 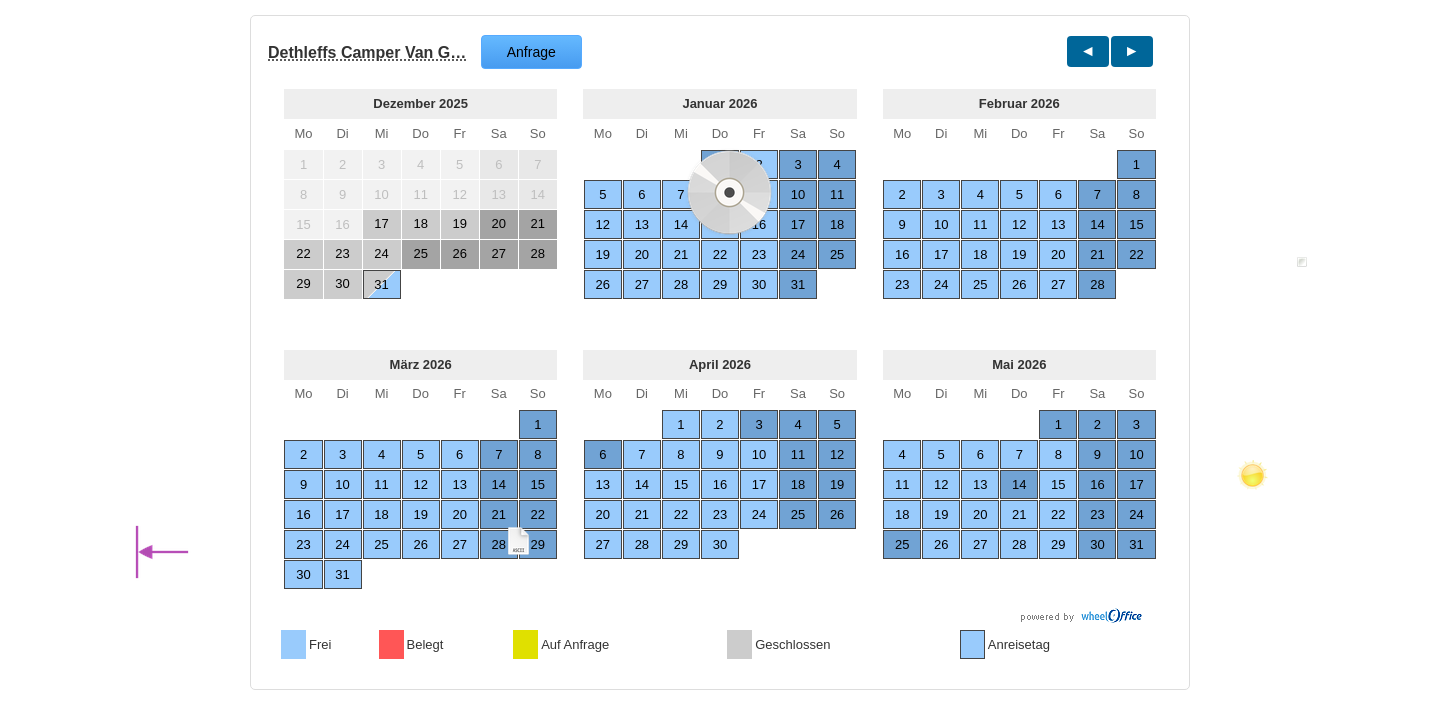 What do you see at coordinates (518, 541) in the screenshot?
I see `a plain text or ascii file type indicator` at bounding box center [518, 541].